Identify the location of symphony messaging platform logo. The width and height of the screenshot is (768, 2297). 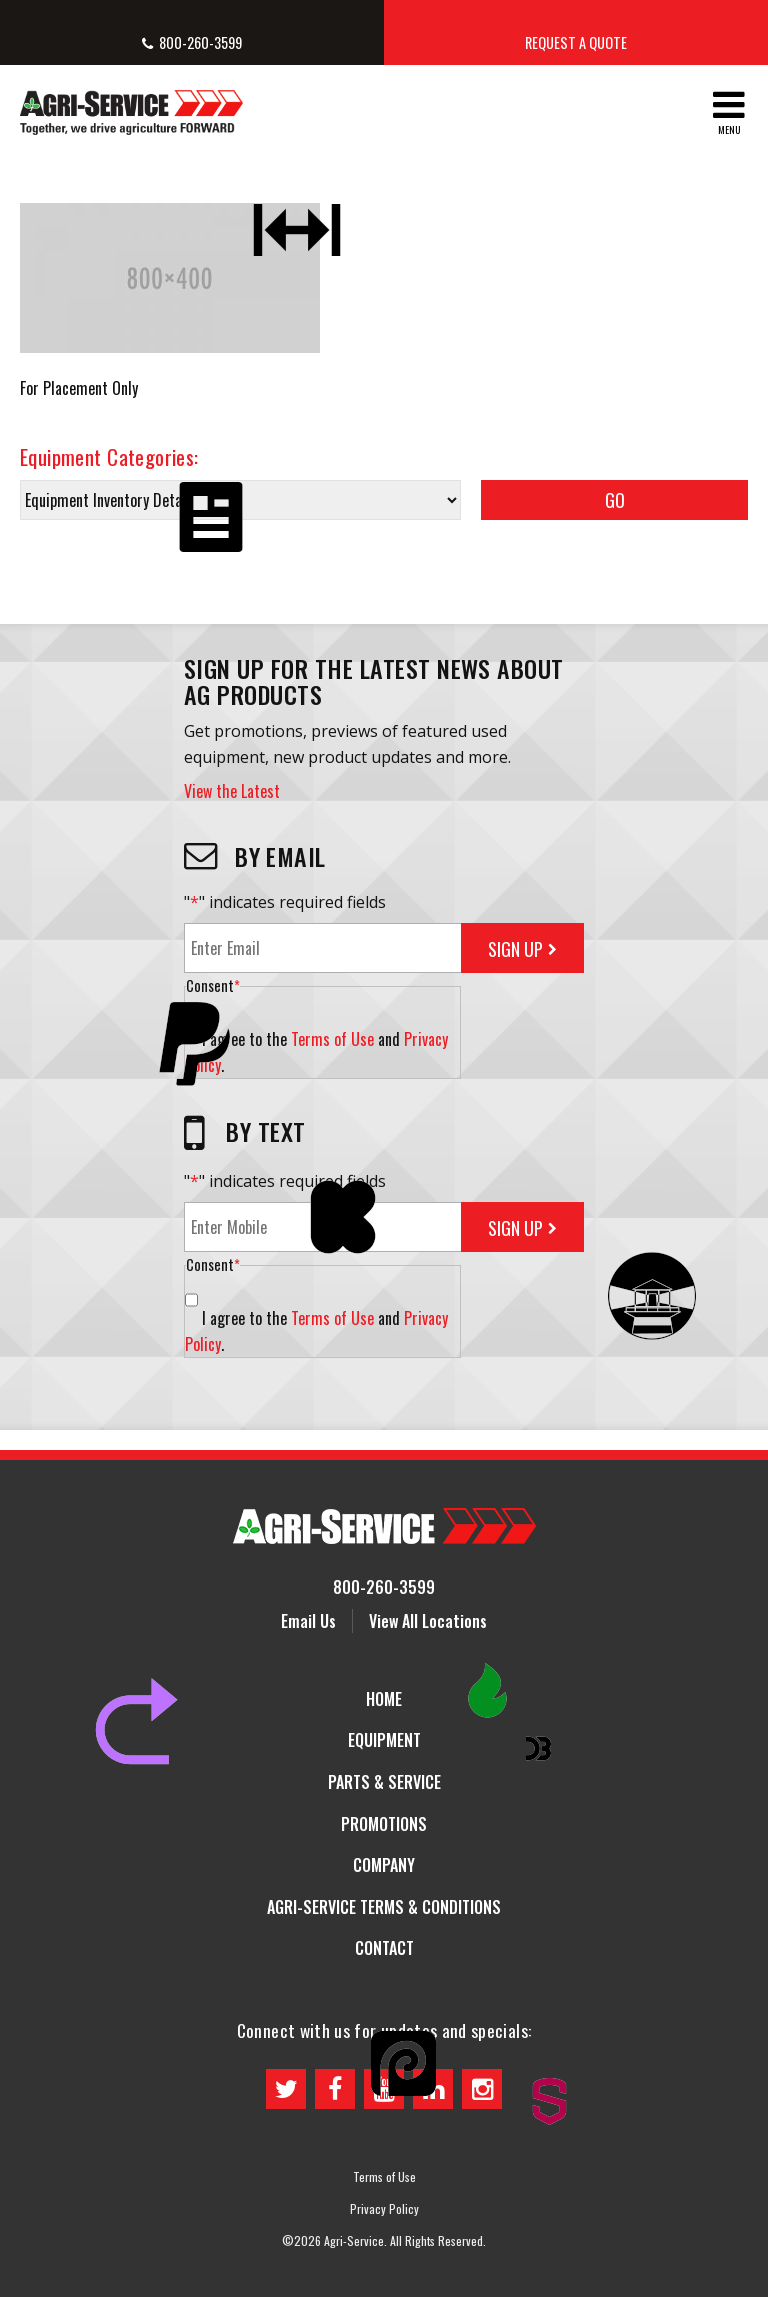
(549, 2101).